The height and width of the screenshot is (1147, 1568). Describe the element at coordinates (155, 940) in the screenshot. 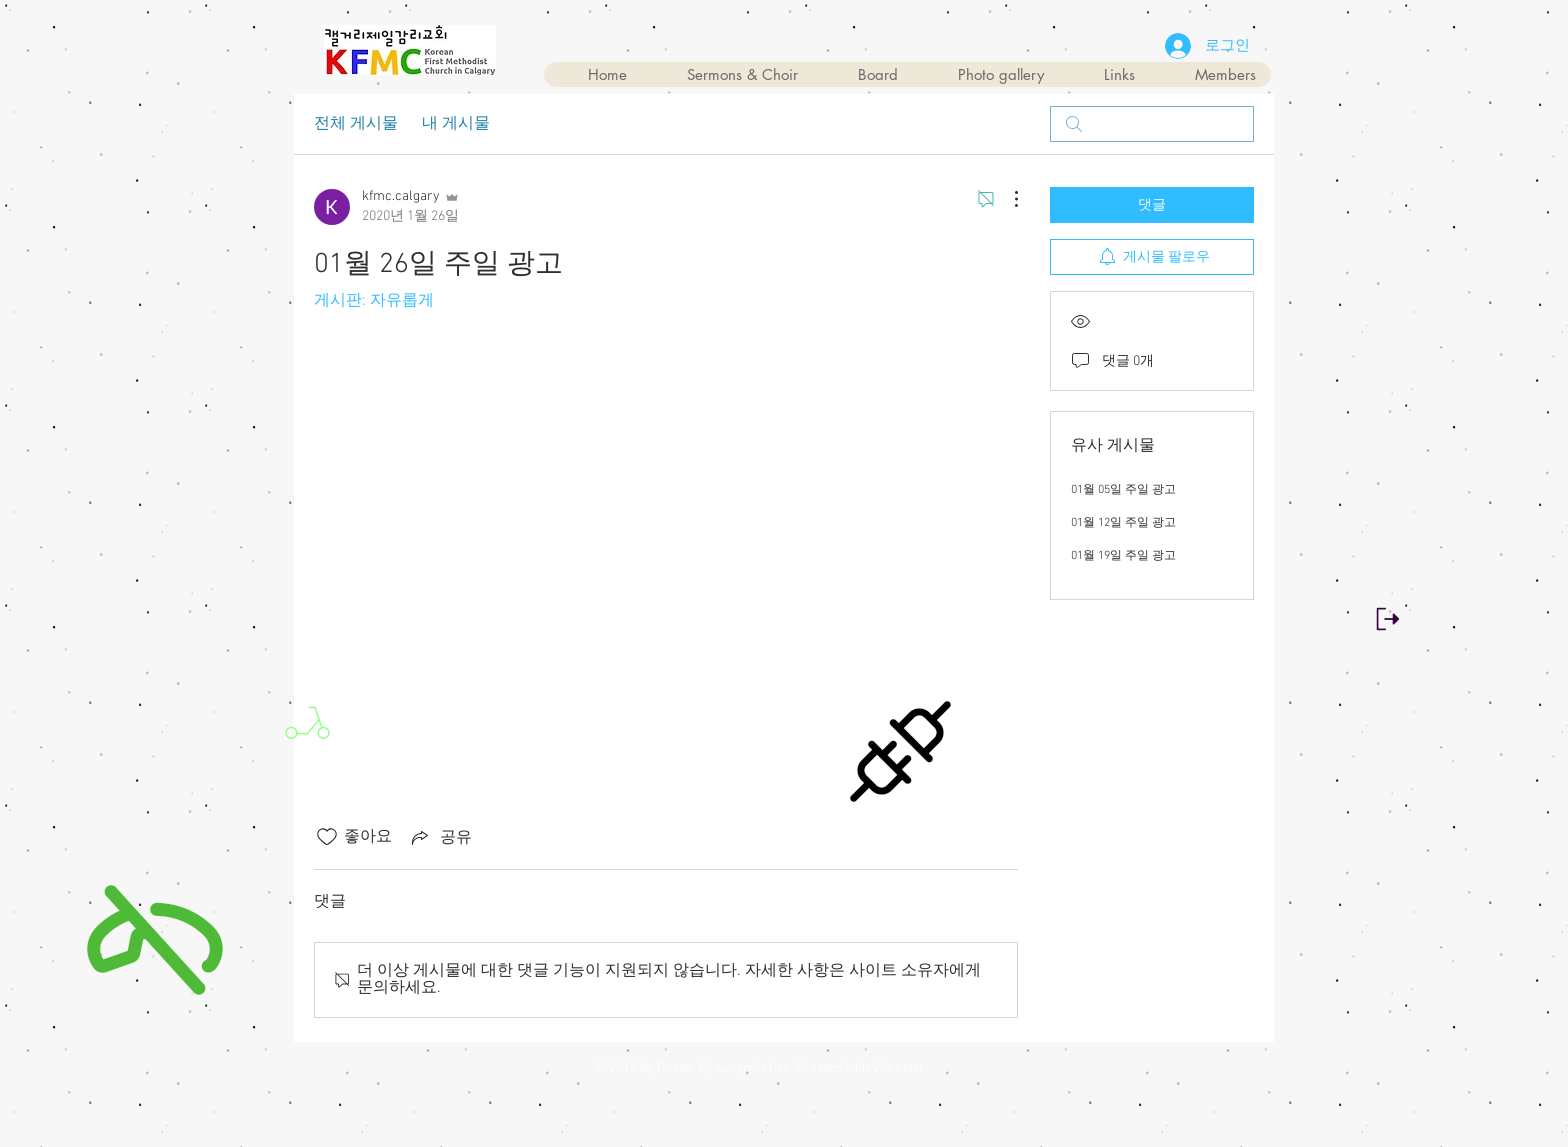

I see `end or reject an incoming call` at that location.